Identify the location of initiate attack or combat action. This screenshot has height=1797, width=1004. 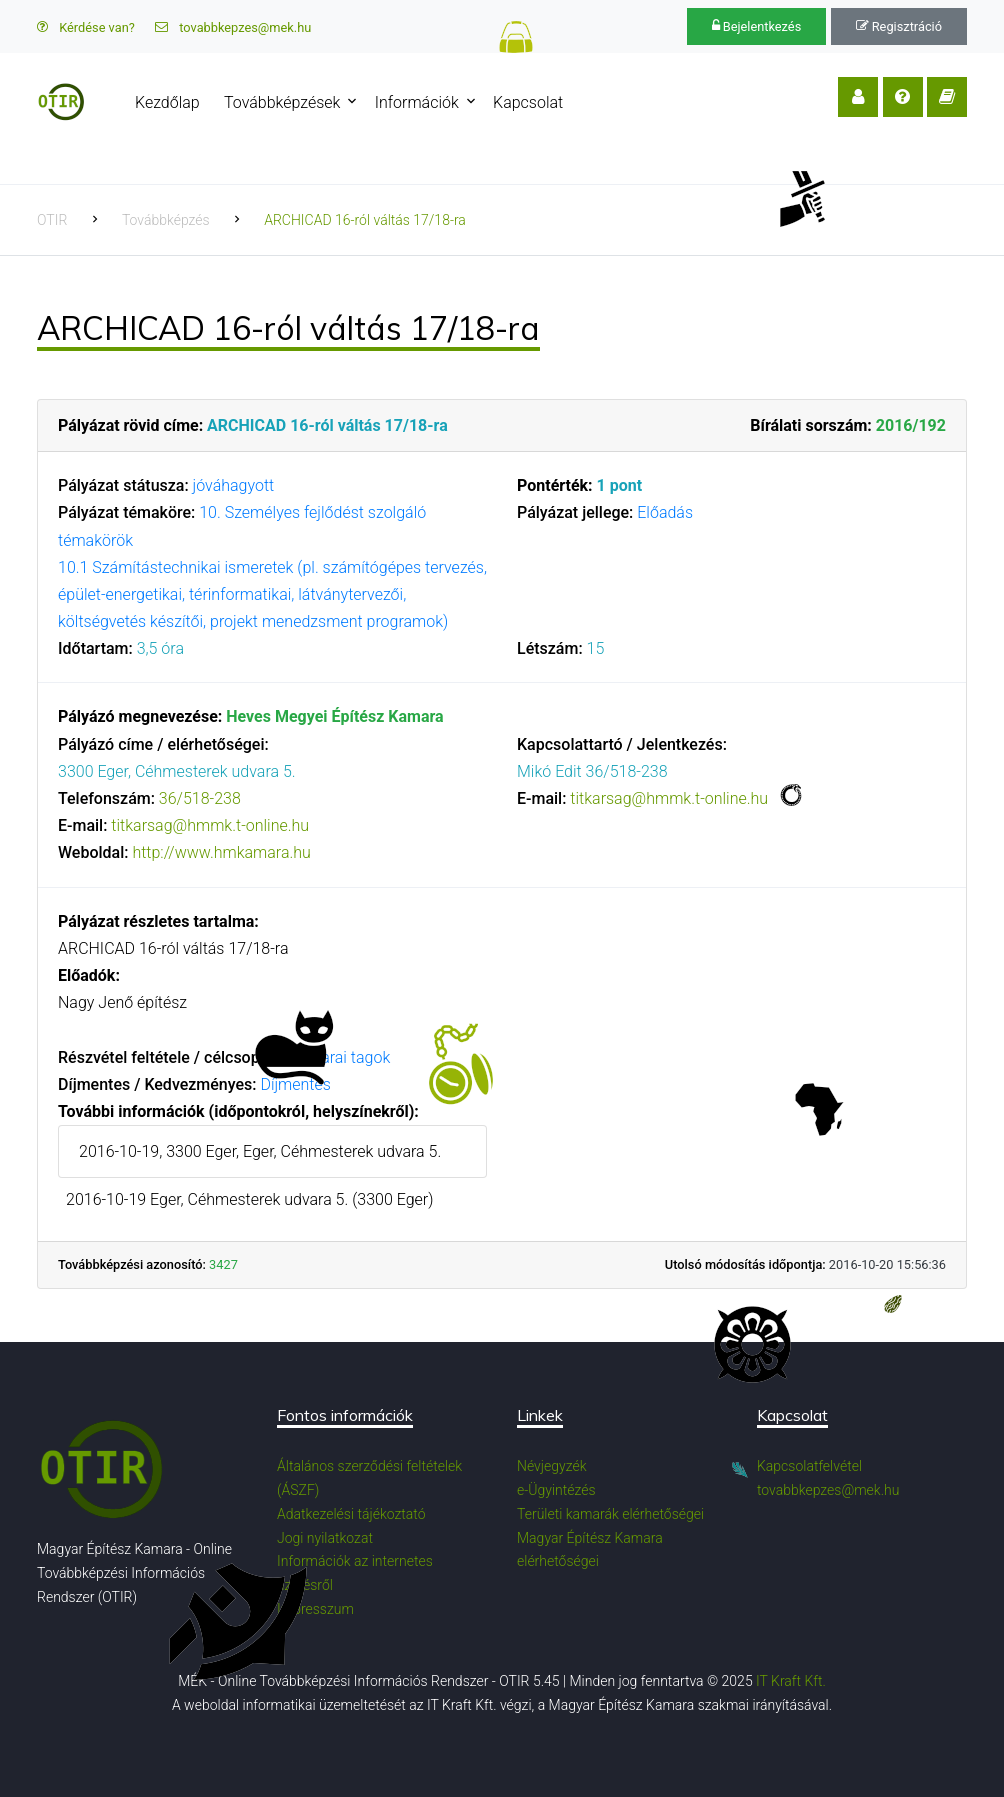
(808, 199).